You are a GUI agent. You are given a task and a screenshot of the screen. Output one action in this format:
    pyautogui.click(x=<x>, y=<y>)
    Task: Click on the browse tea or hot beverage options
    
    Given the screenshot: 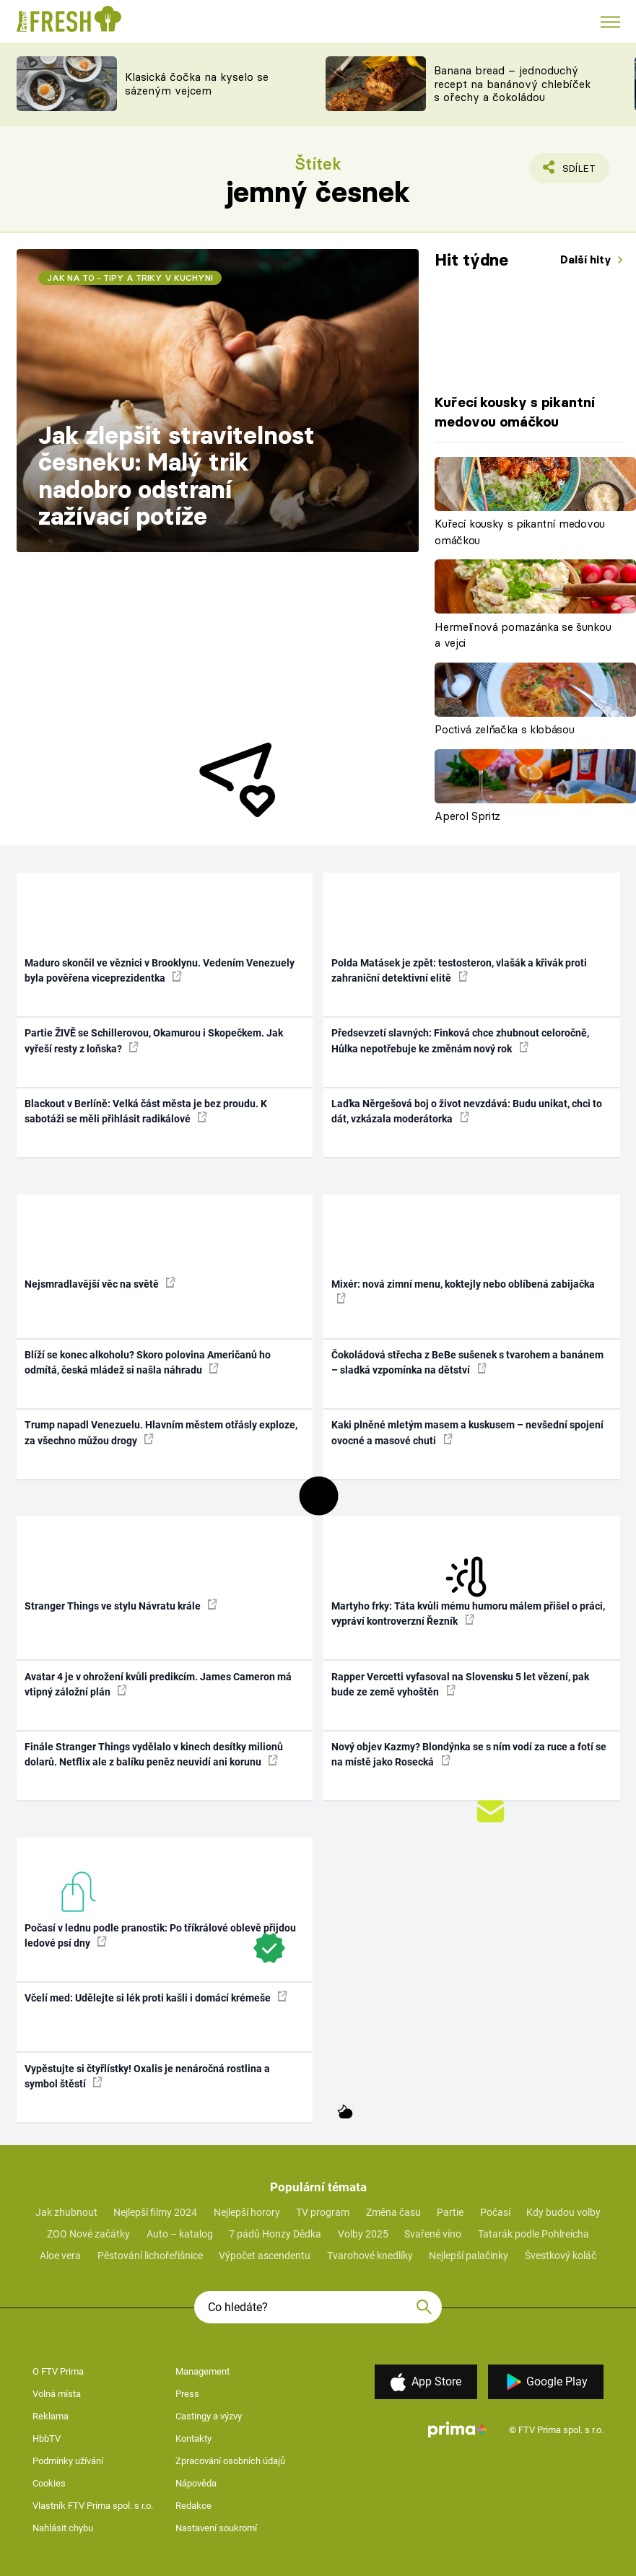 What is the action you would take?
    pyautogui.click(x=77, y=1893)
    